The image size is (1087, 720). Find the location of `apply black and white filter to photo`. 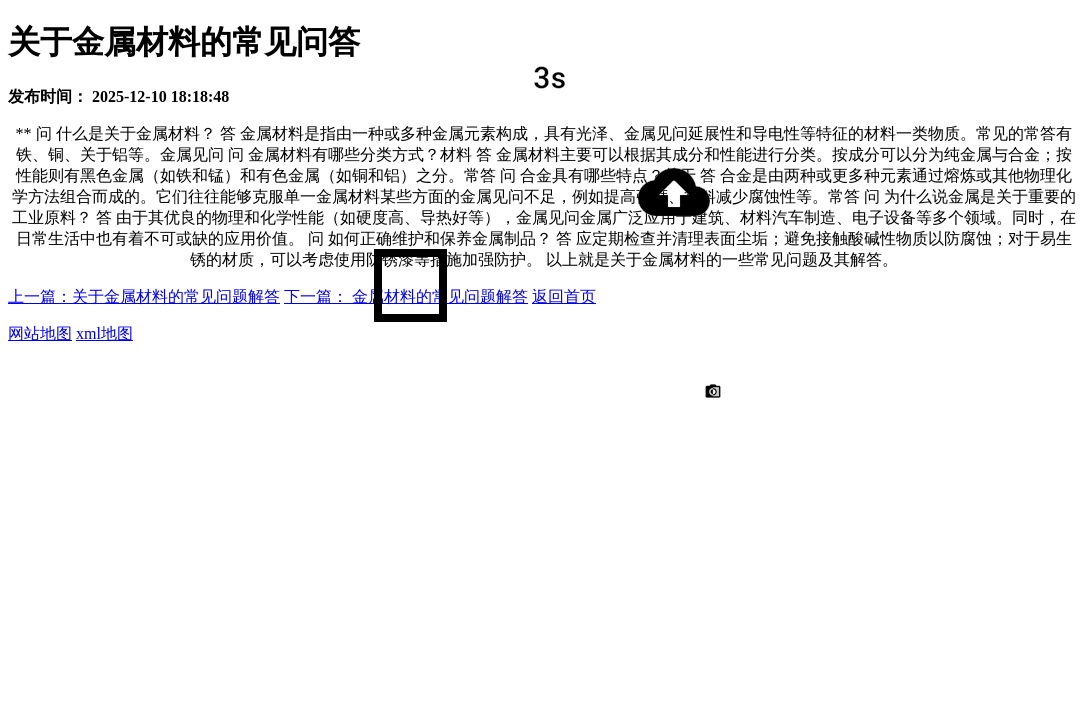

apply black and white filter to photo is located at coordinates (713, 391).